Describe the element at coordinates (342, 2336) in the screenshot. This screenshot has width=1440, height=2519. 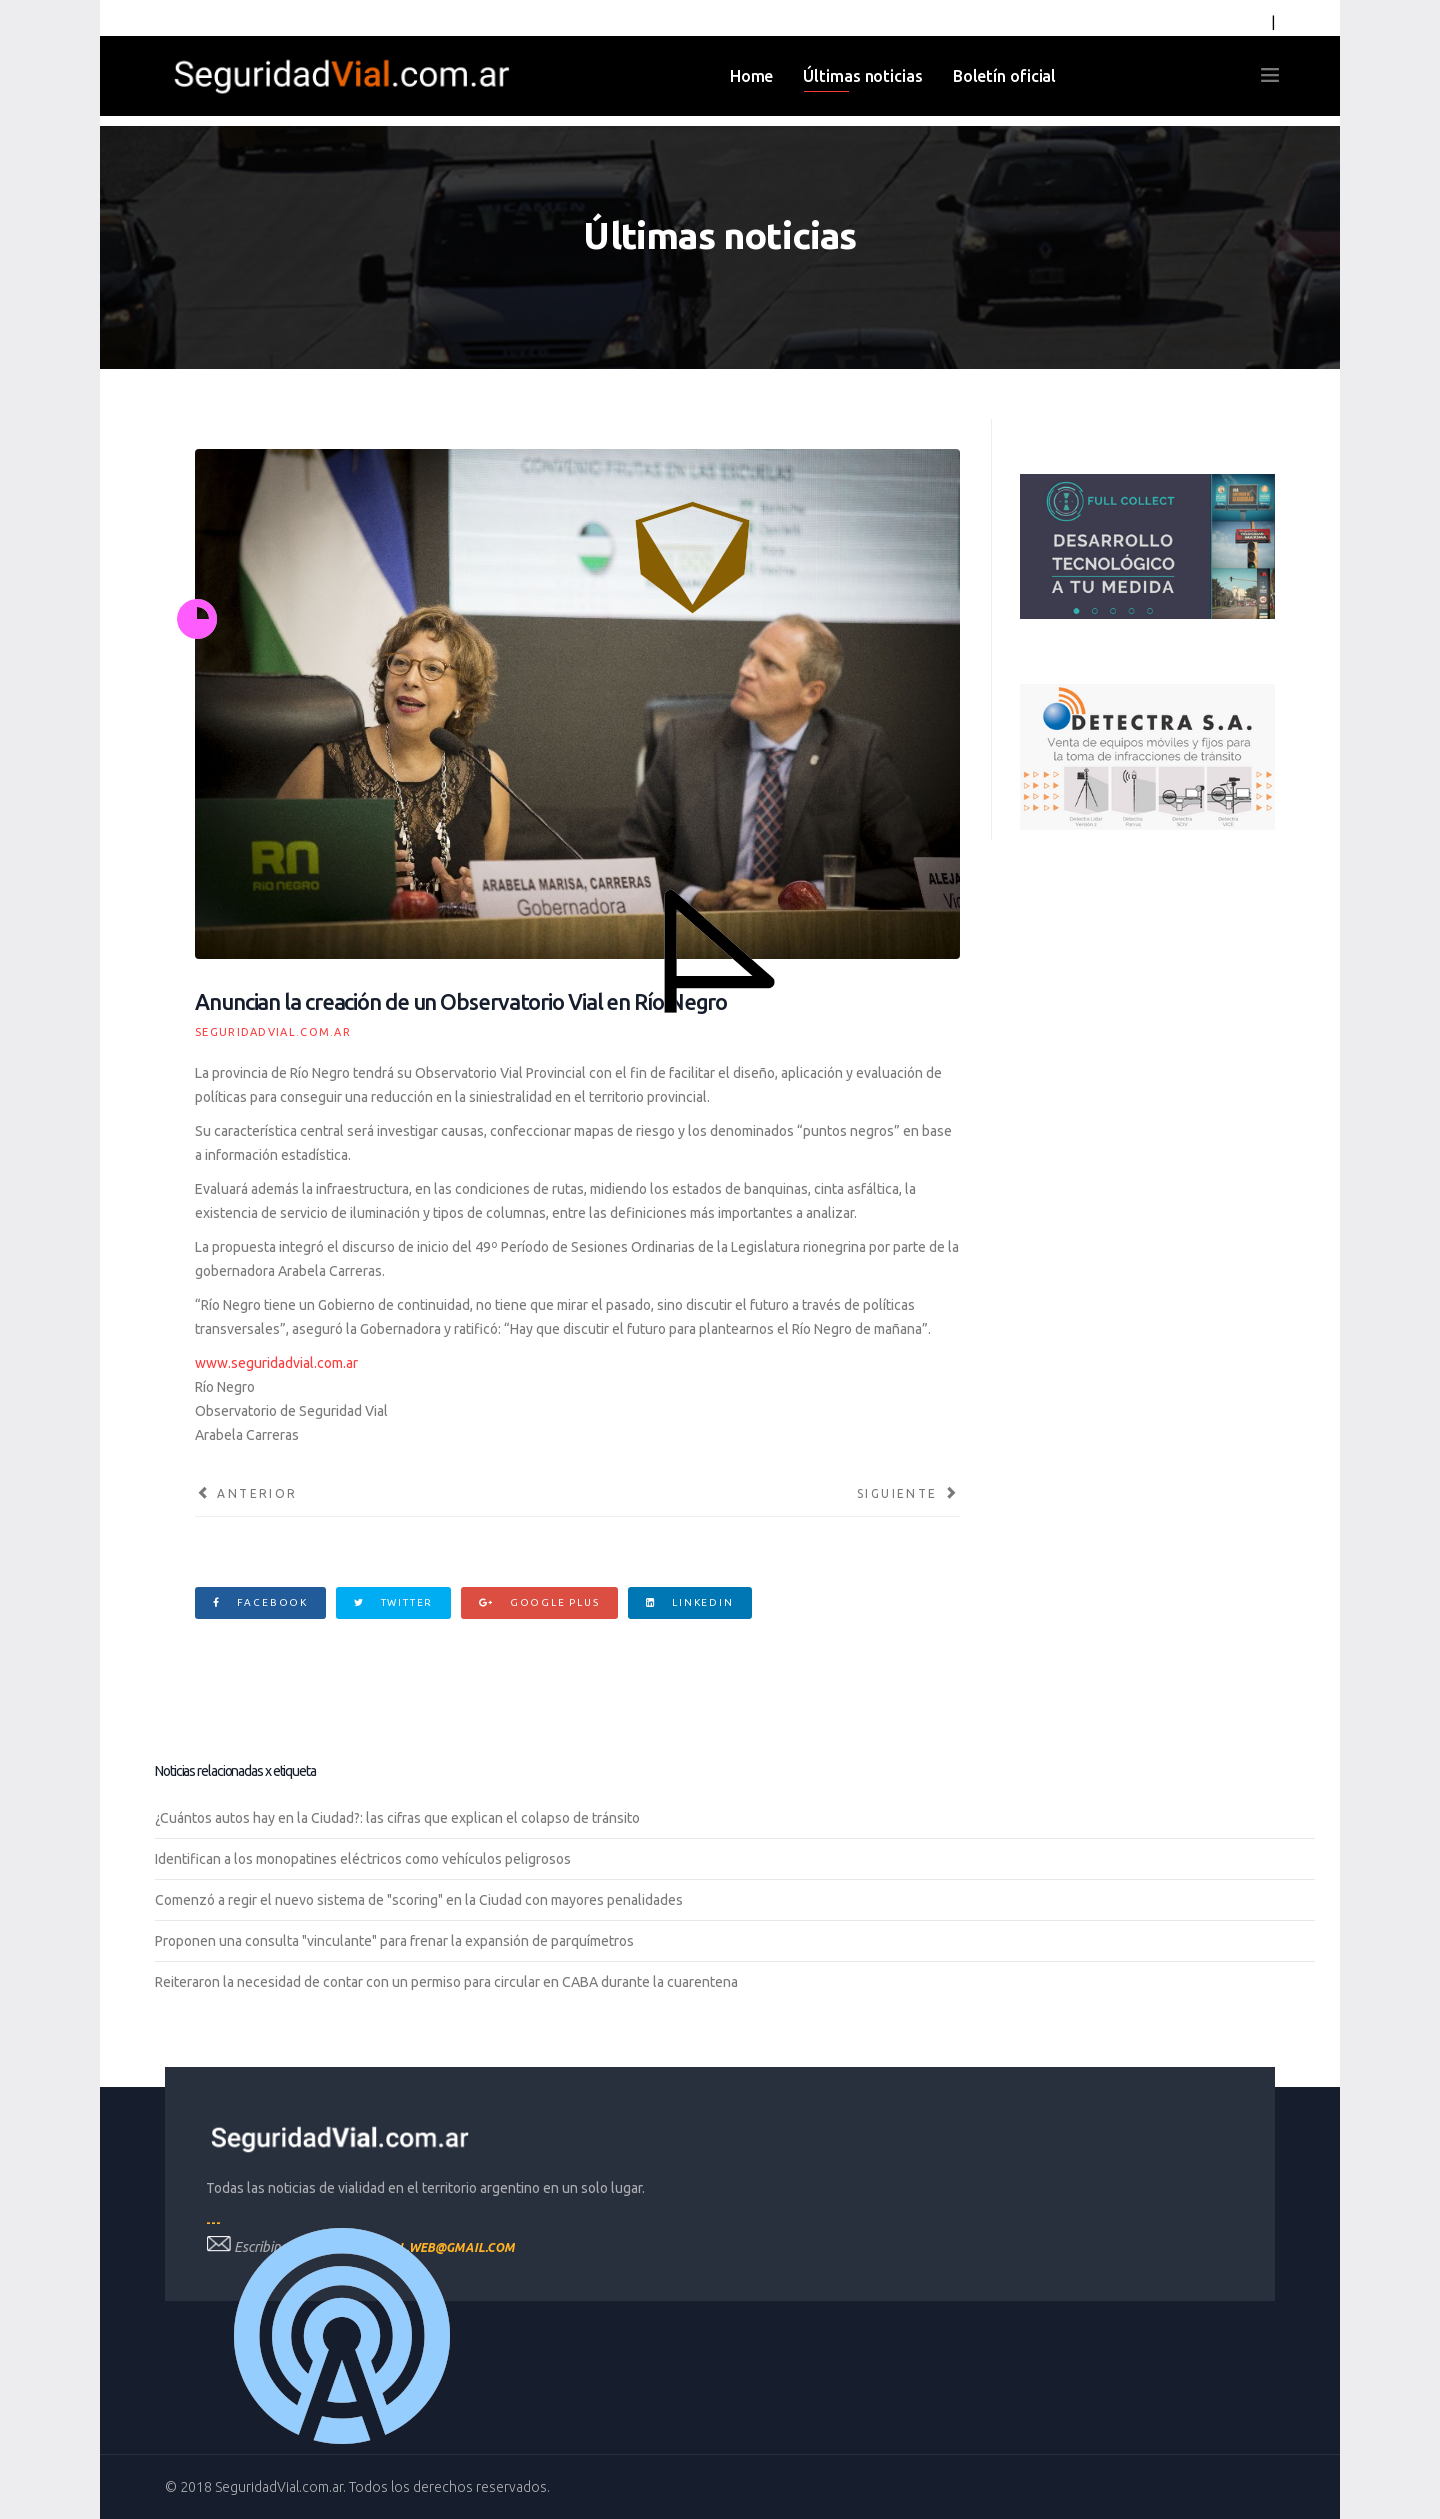
I see `open the AntennaPod podcast app` at that location.